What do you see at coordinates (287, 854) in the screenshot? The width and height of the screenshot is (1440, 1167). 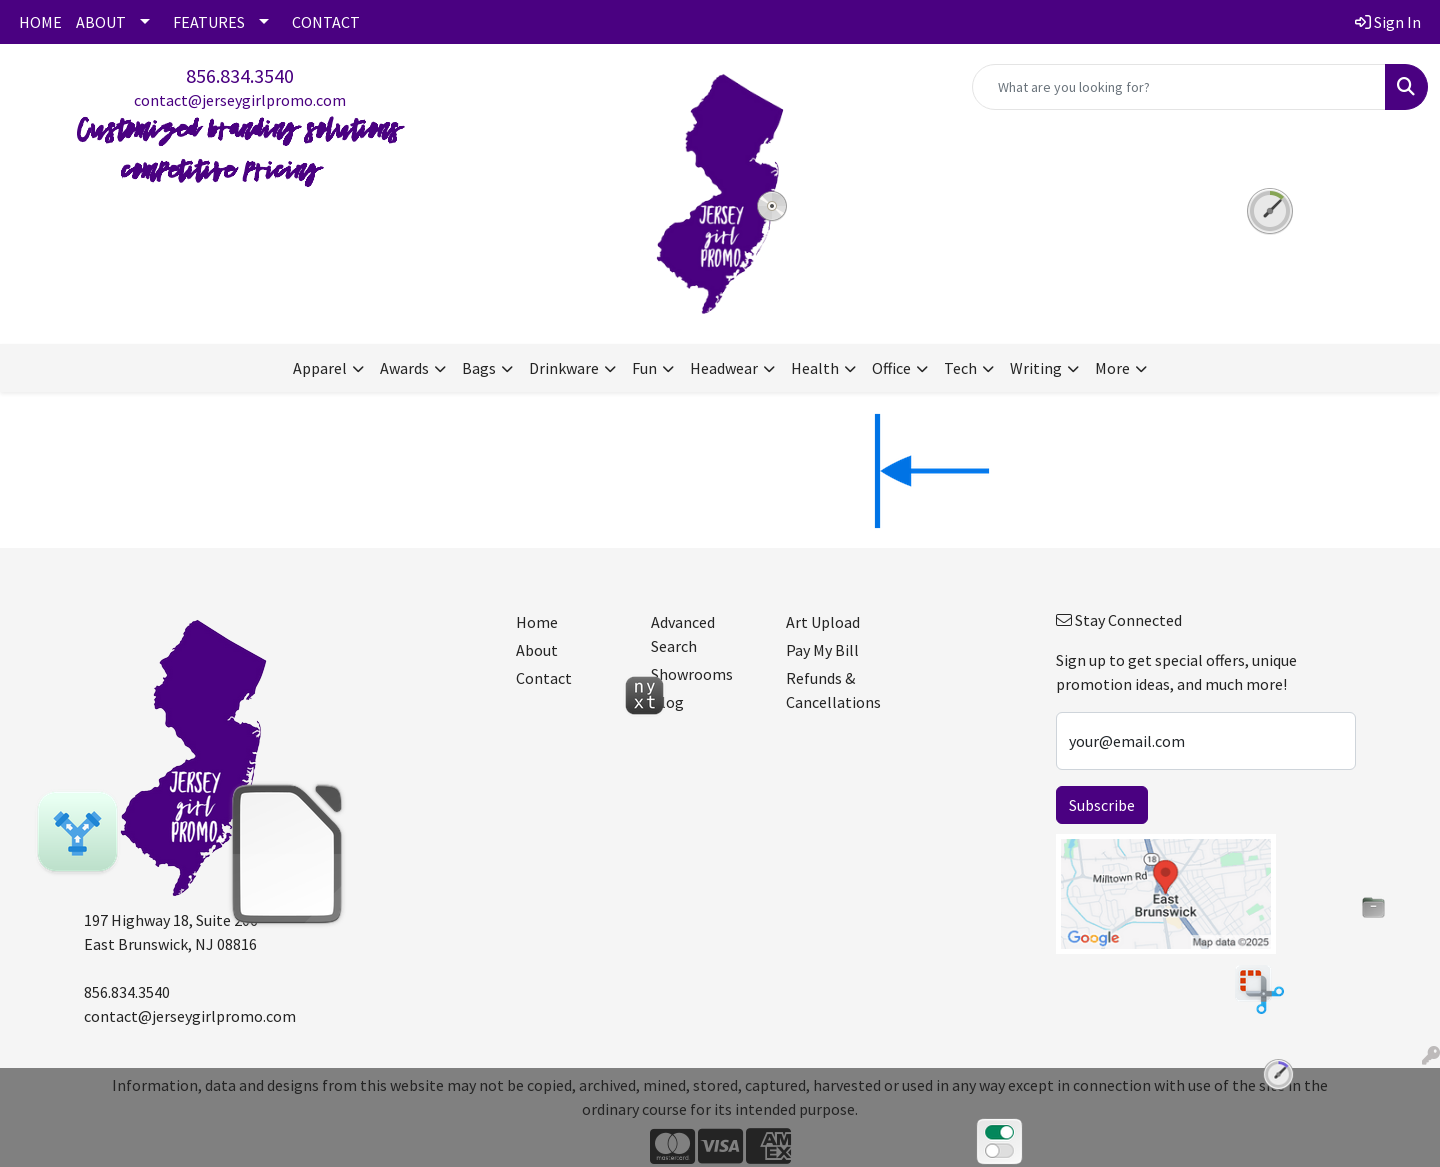 I see `open libreoffice start center` at bounding box center [287, 854].